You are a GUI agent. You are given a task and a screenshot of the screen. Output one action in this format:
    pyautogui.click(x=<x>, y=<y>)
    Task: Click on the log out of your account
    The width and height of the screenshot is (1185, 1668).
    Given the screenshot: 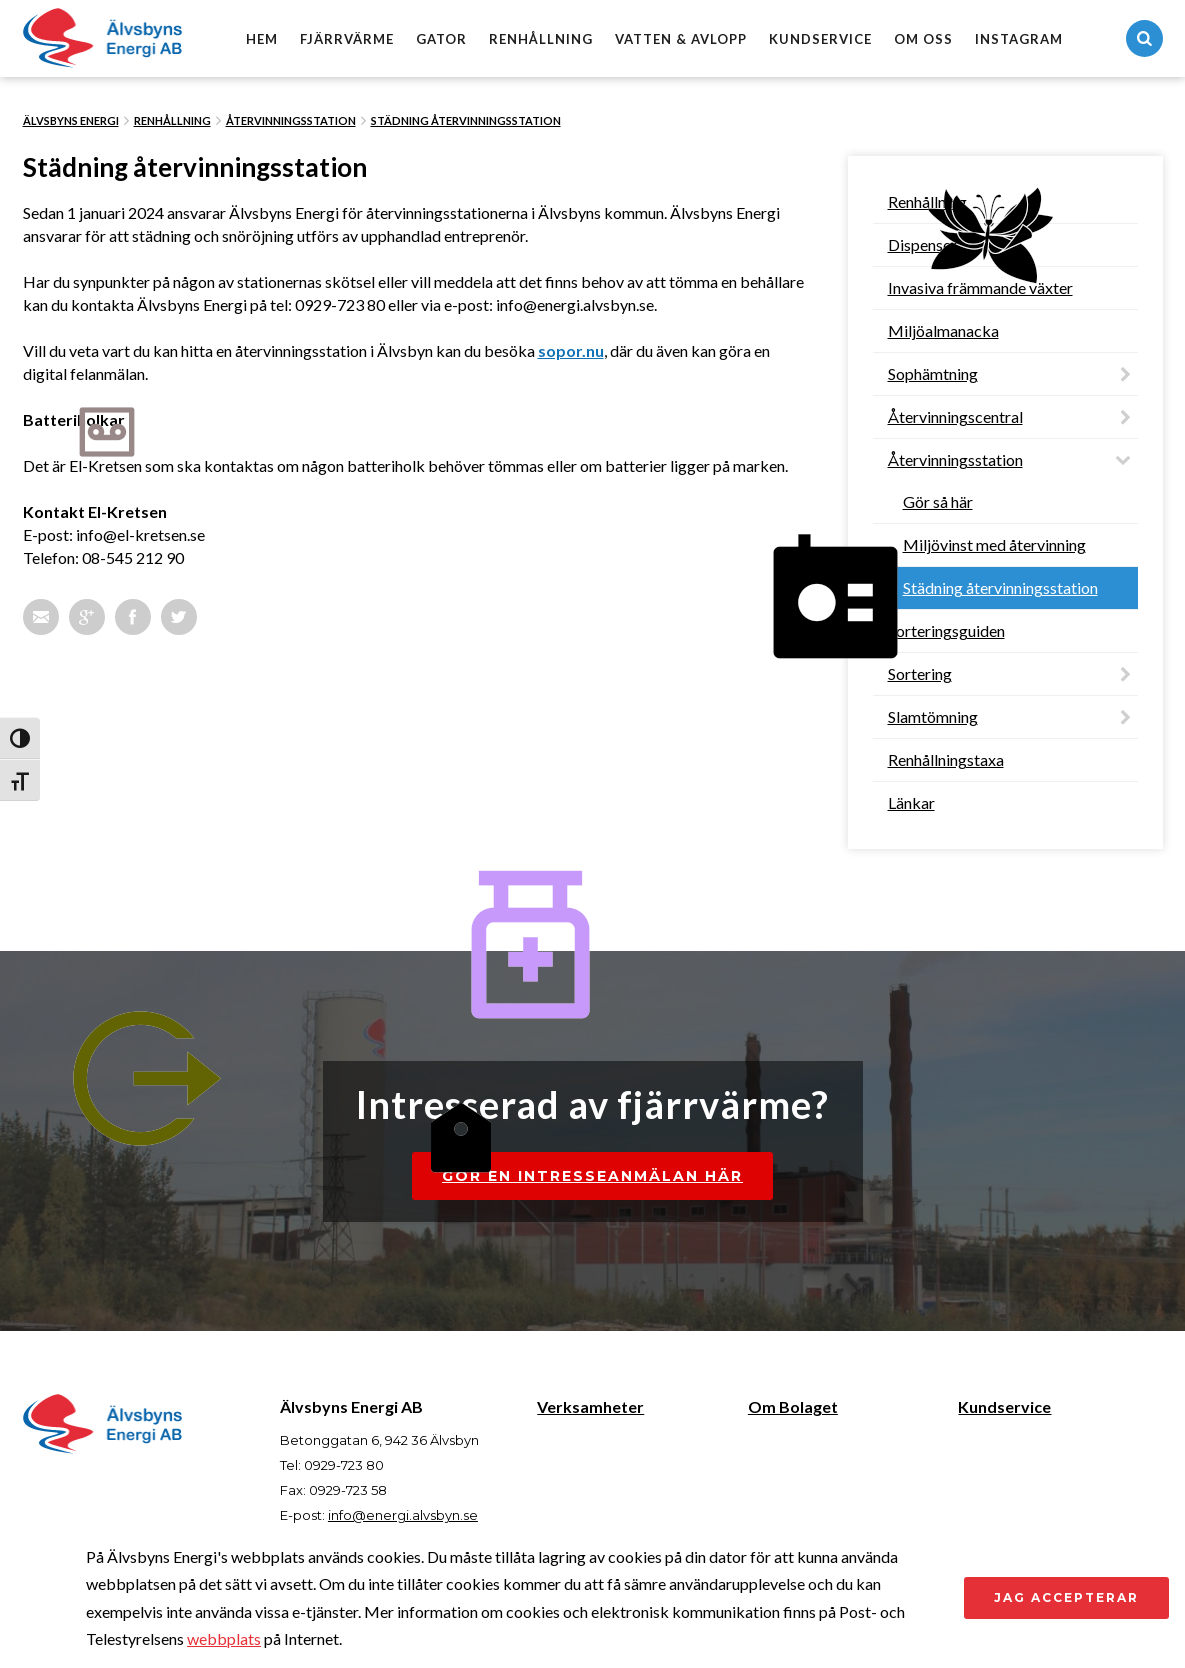 What is the action you would take?
    pyautogui.click(x=140, y=1078)
    